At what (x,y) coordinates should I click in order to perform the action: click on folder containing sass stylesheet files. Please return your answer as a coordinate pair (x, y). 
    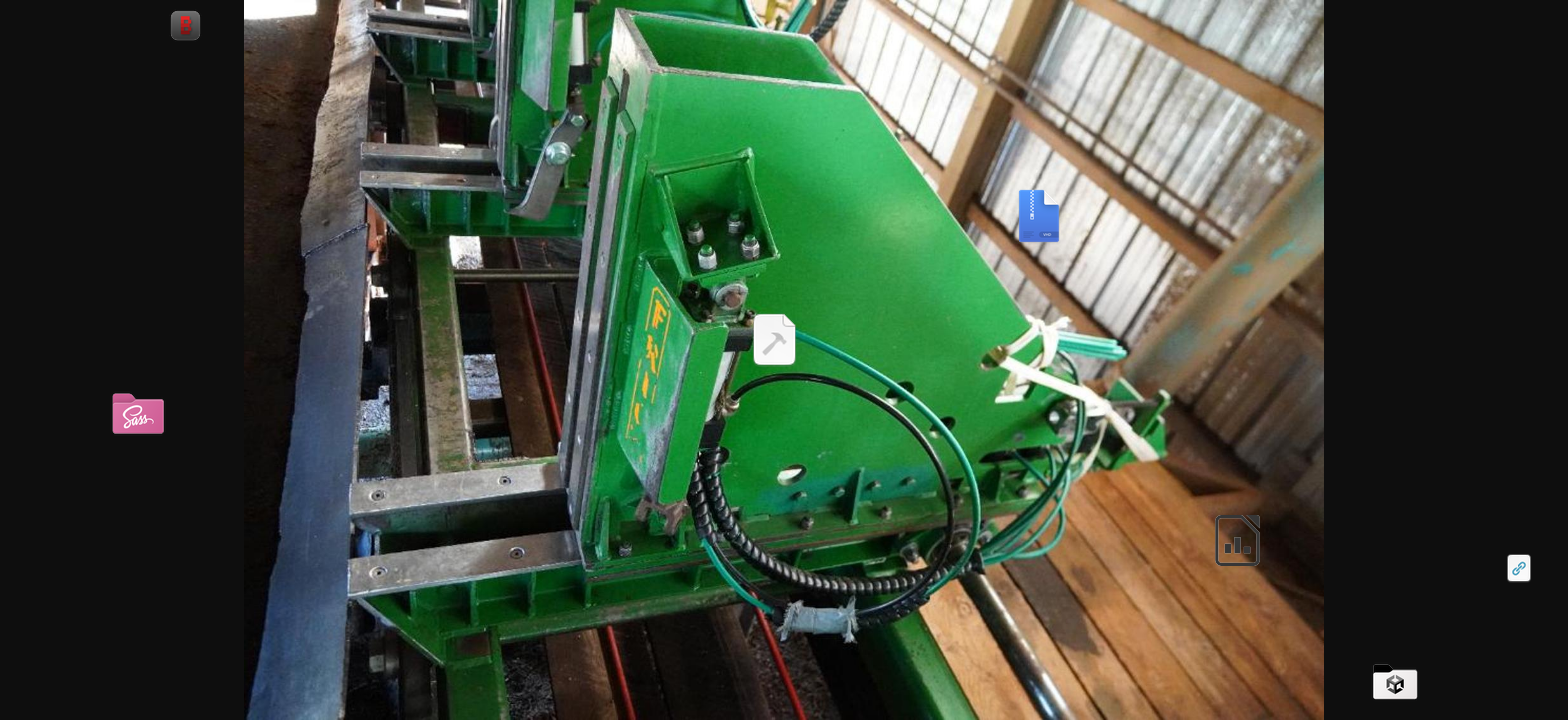
    Looking at the image, I should click on (138, 415).